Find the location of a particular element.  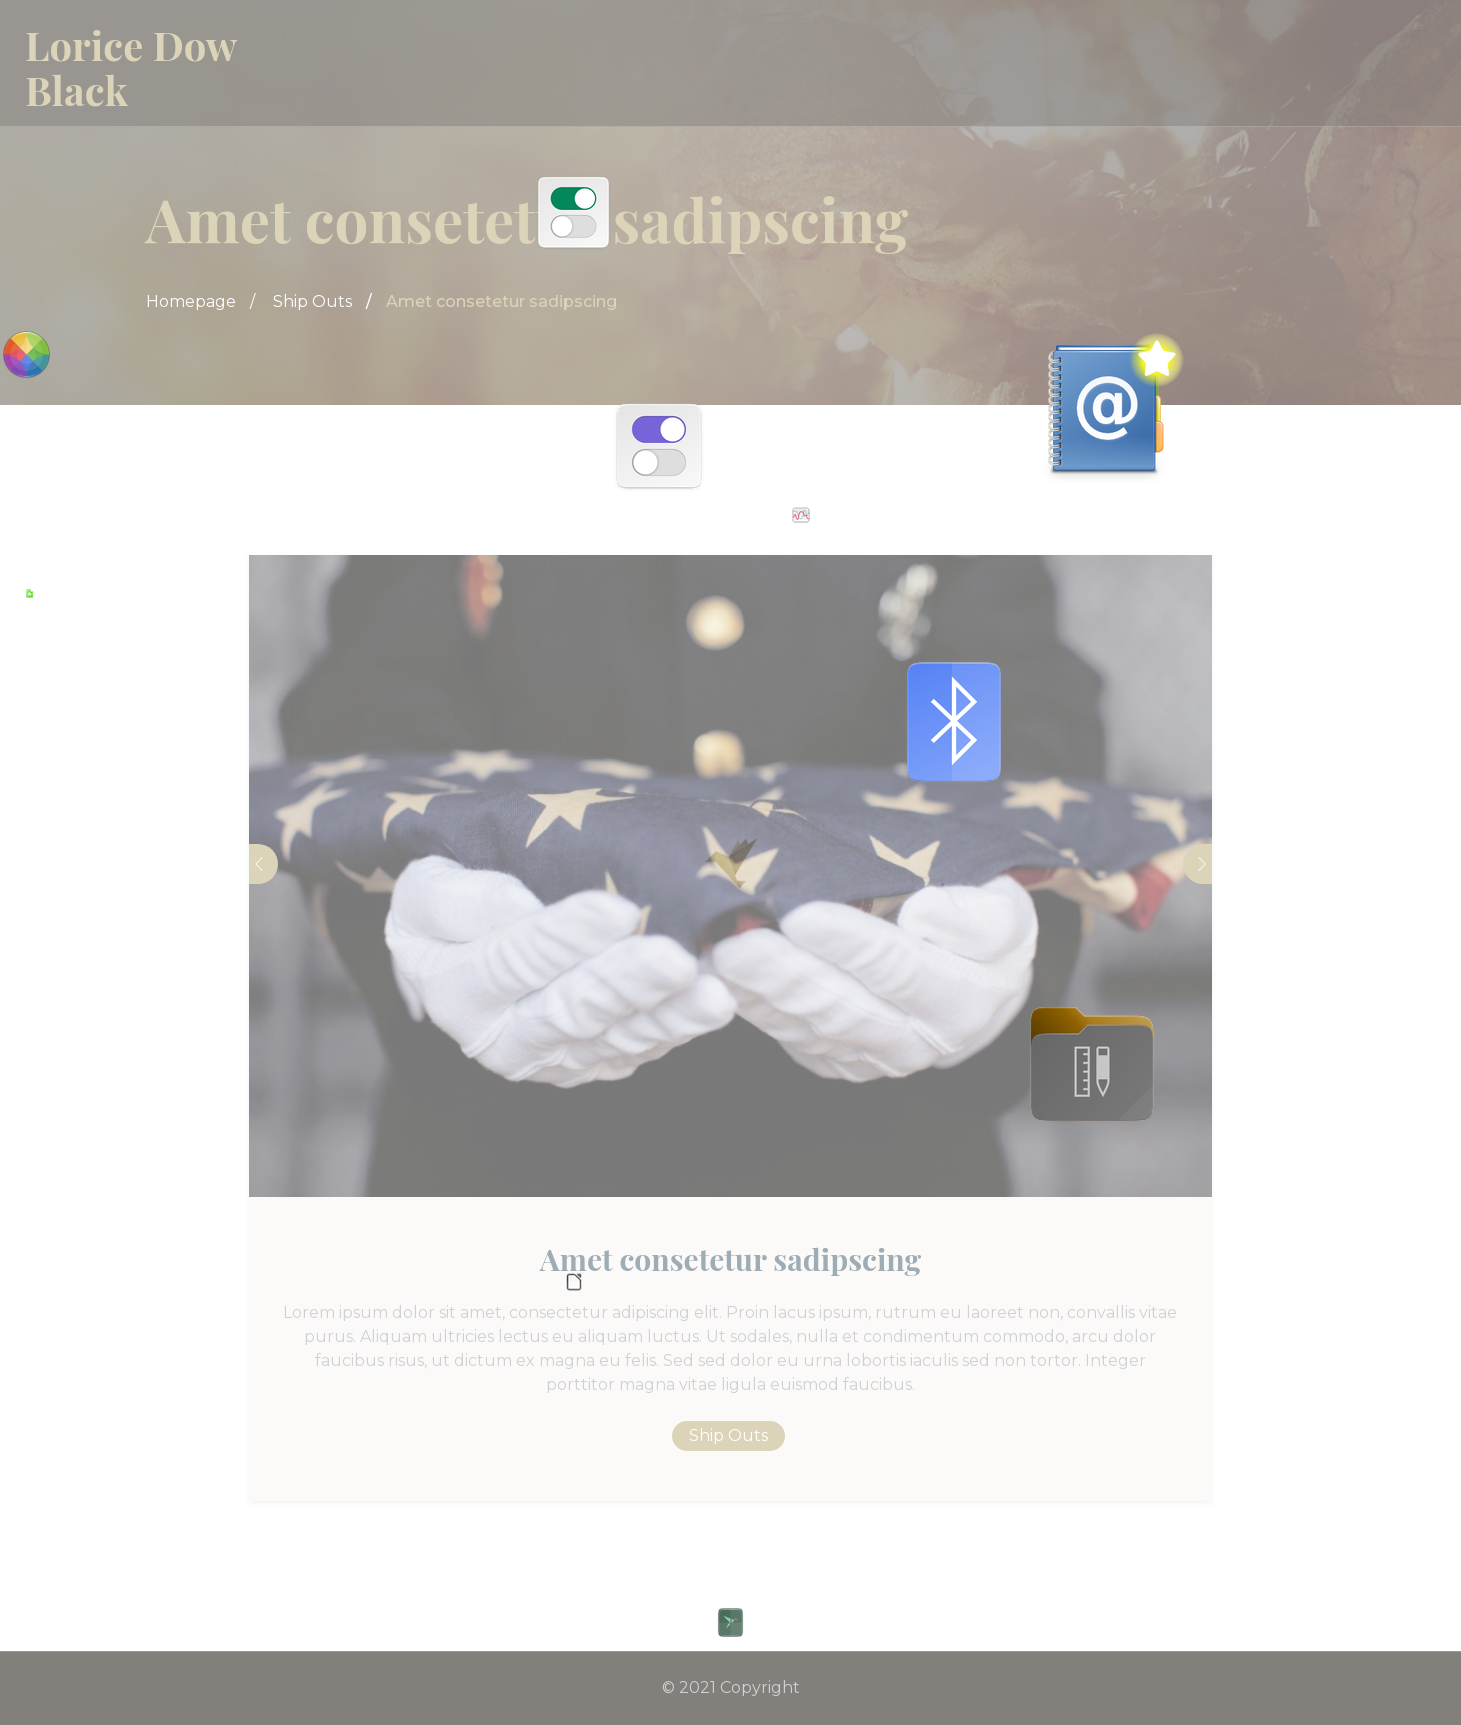

open templates folder is located at coordinates (1092, 1064).